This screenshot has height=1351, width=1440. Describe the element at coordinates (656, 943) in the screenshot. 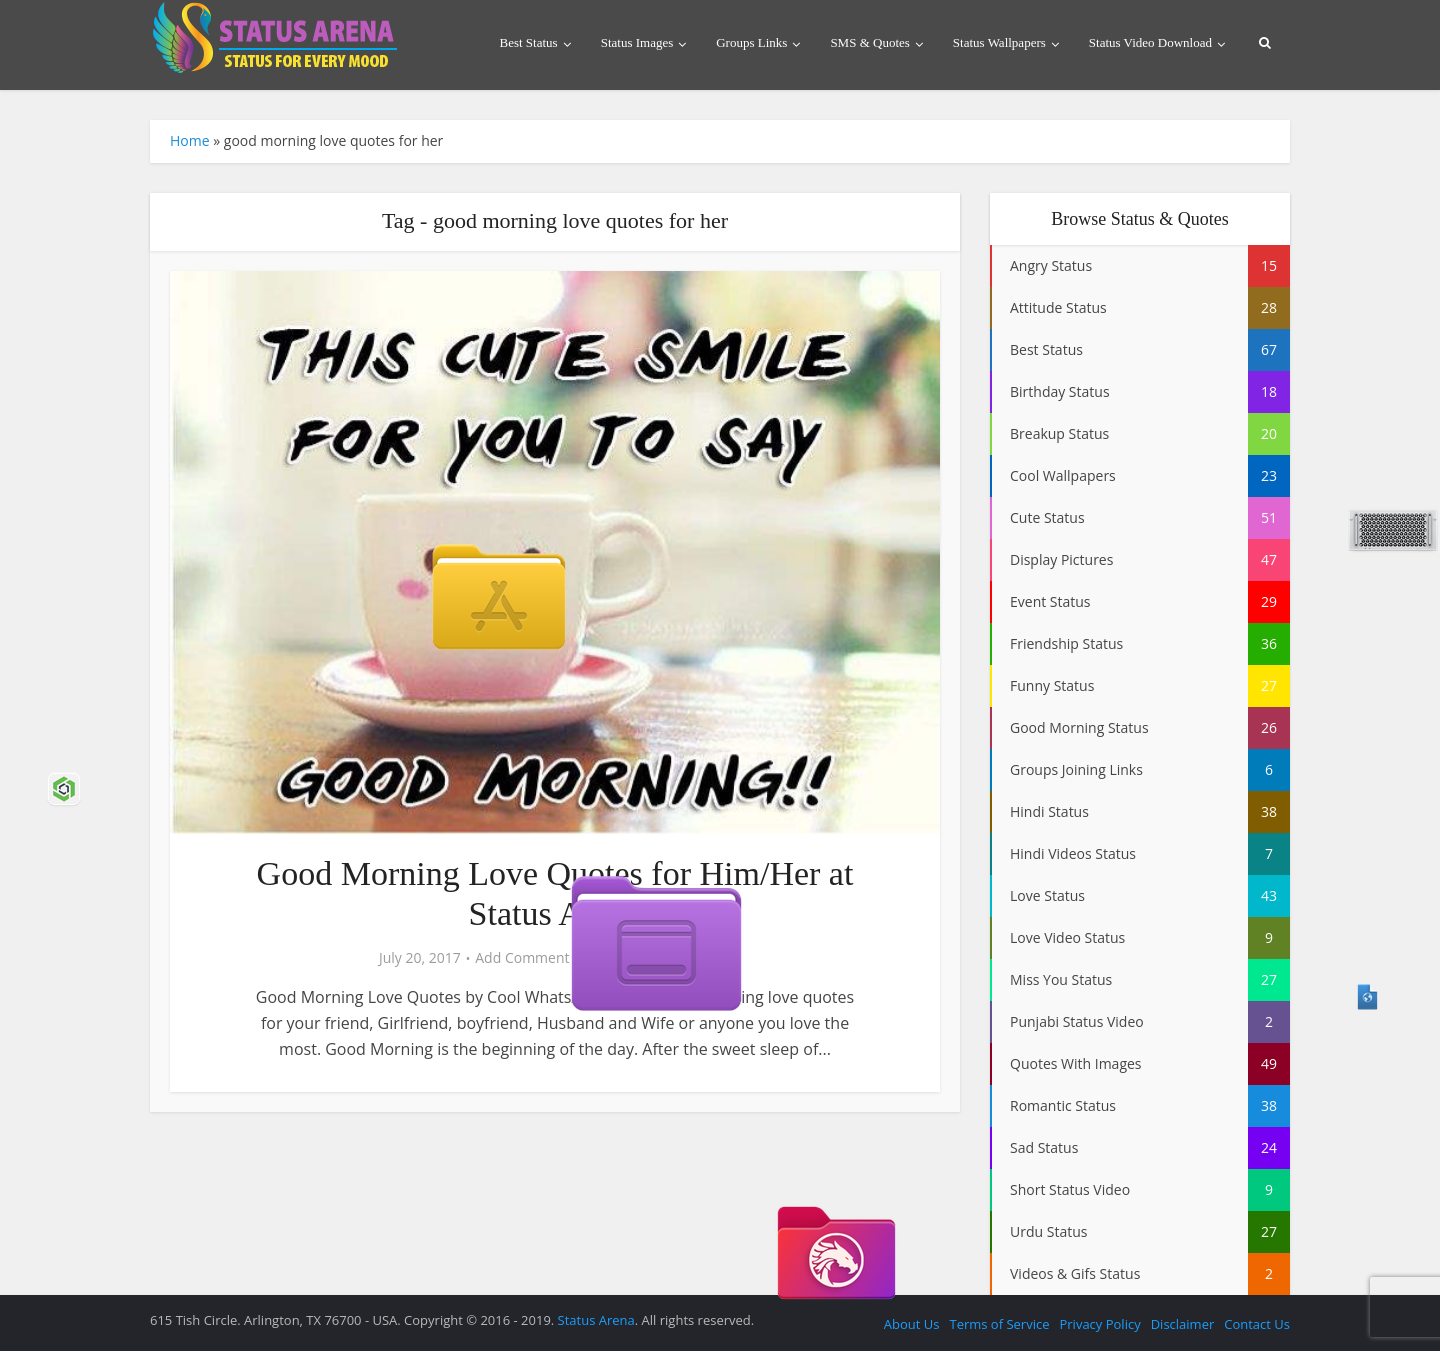

I see `open desktop folder` at that location.